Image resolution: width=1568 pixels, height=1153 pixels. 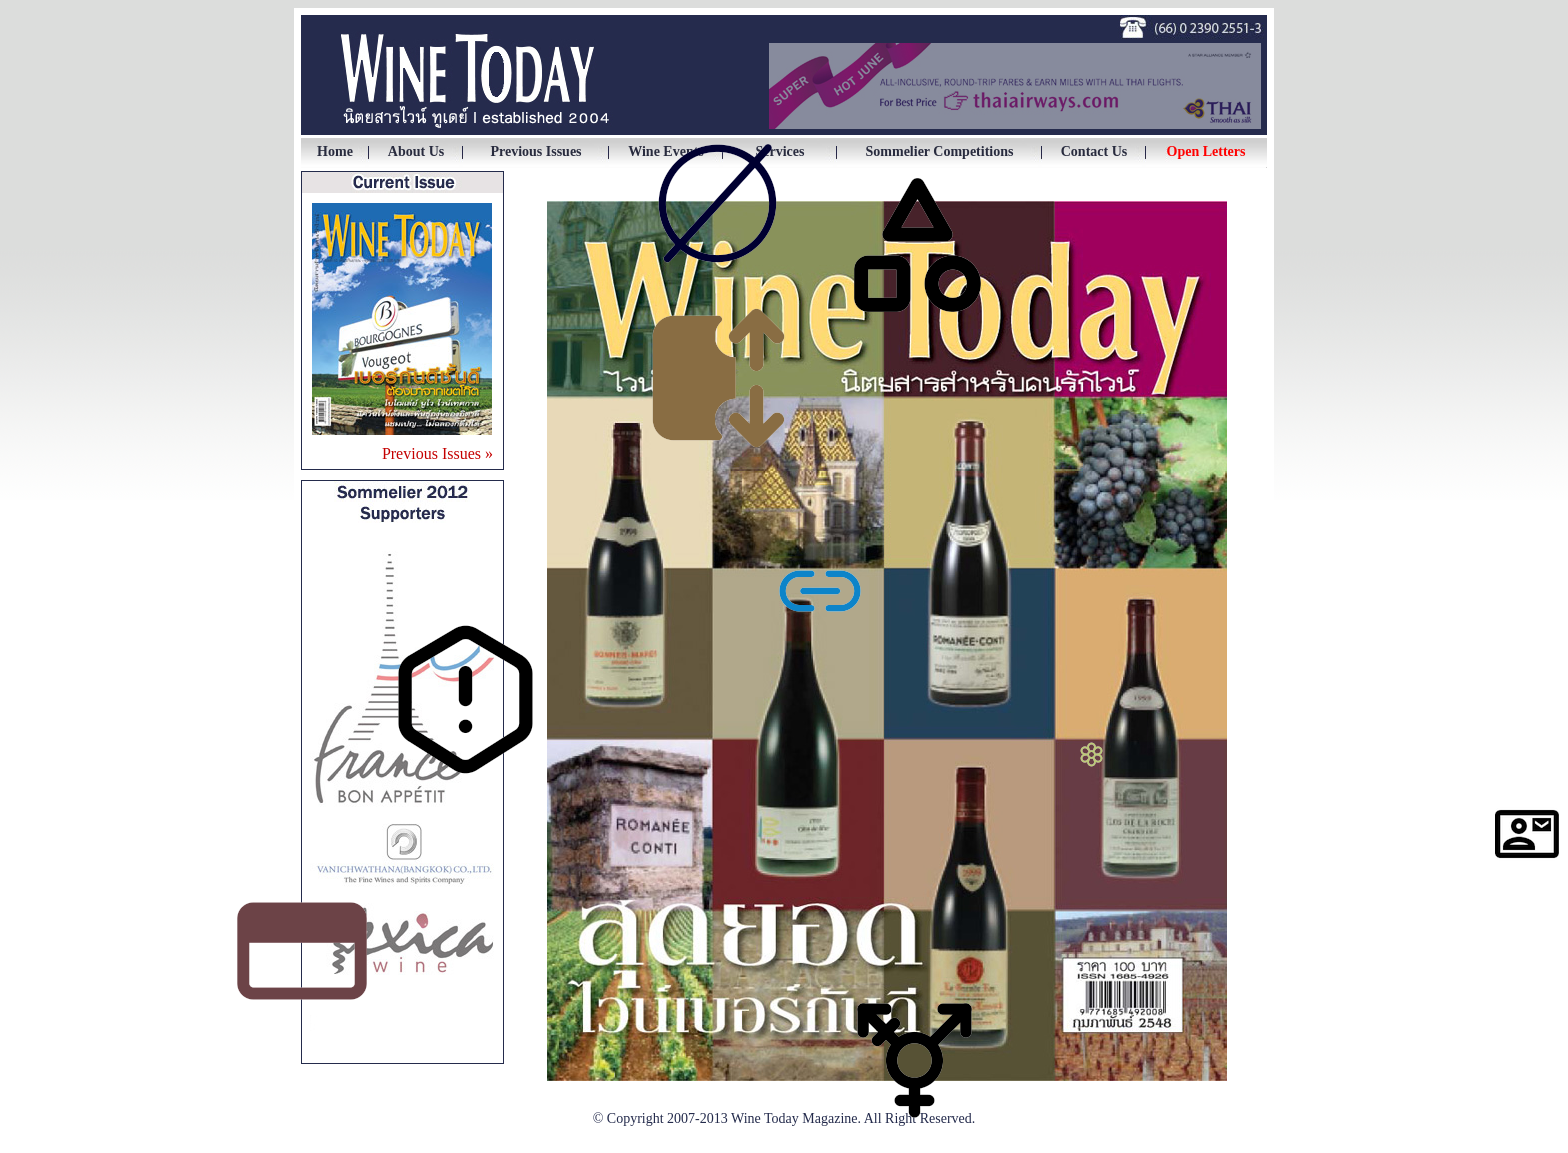 What do you see at coordinates (715, 378) in the screenshot?
I see `auto-adjust content height to fit container` at bounding box center [715, 378].